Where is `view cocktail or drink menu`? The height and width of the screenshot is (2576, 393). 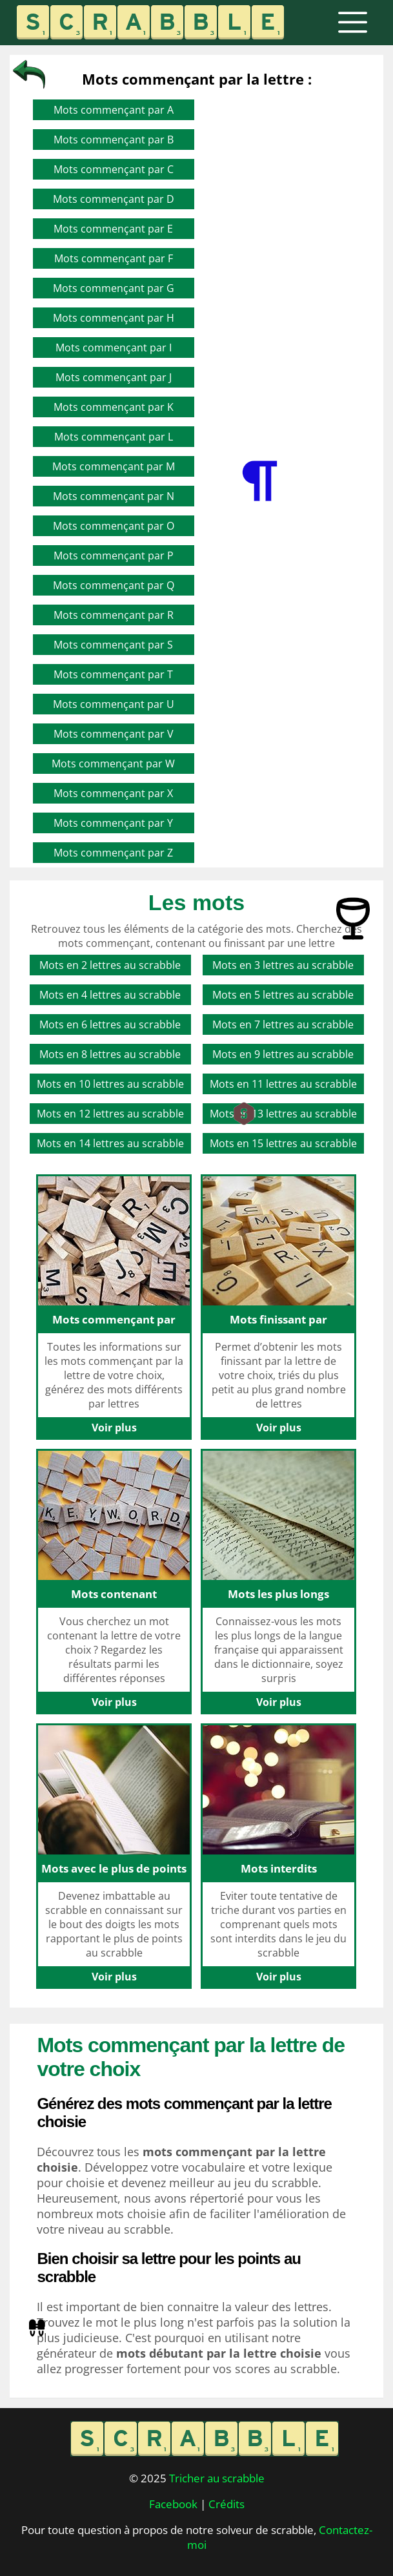
view cocktail or drink menu is located at coordinates (353, 919).